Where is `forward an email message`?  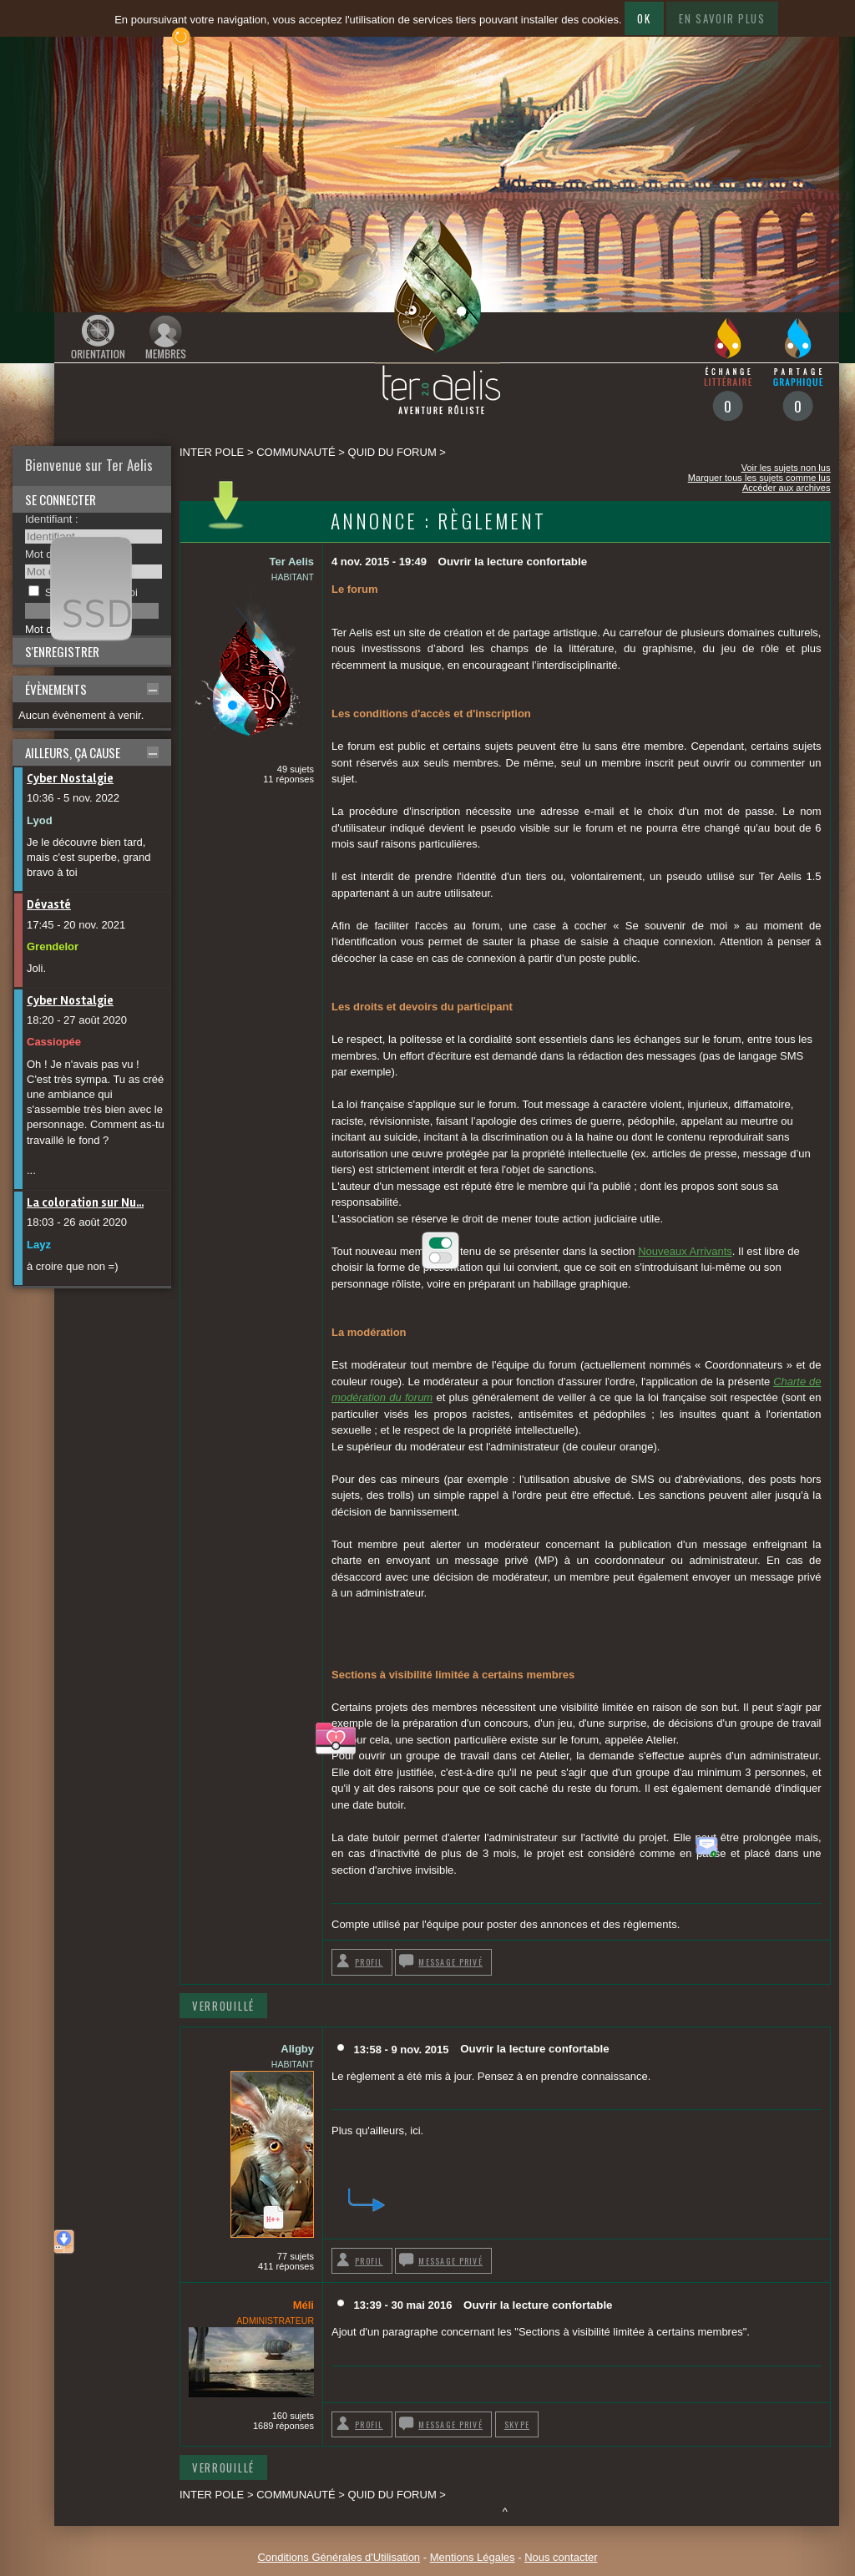 forward an email message is located at coordinates (367, 2197).